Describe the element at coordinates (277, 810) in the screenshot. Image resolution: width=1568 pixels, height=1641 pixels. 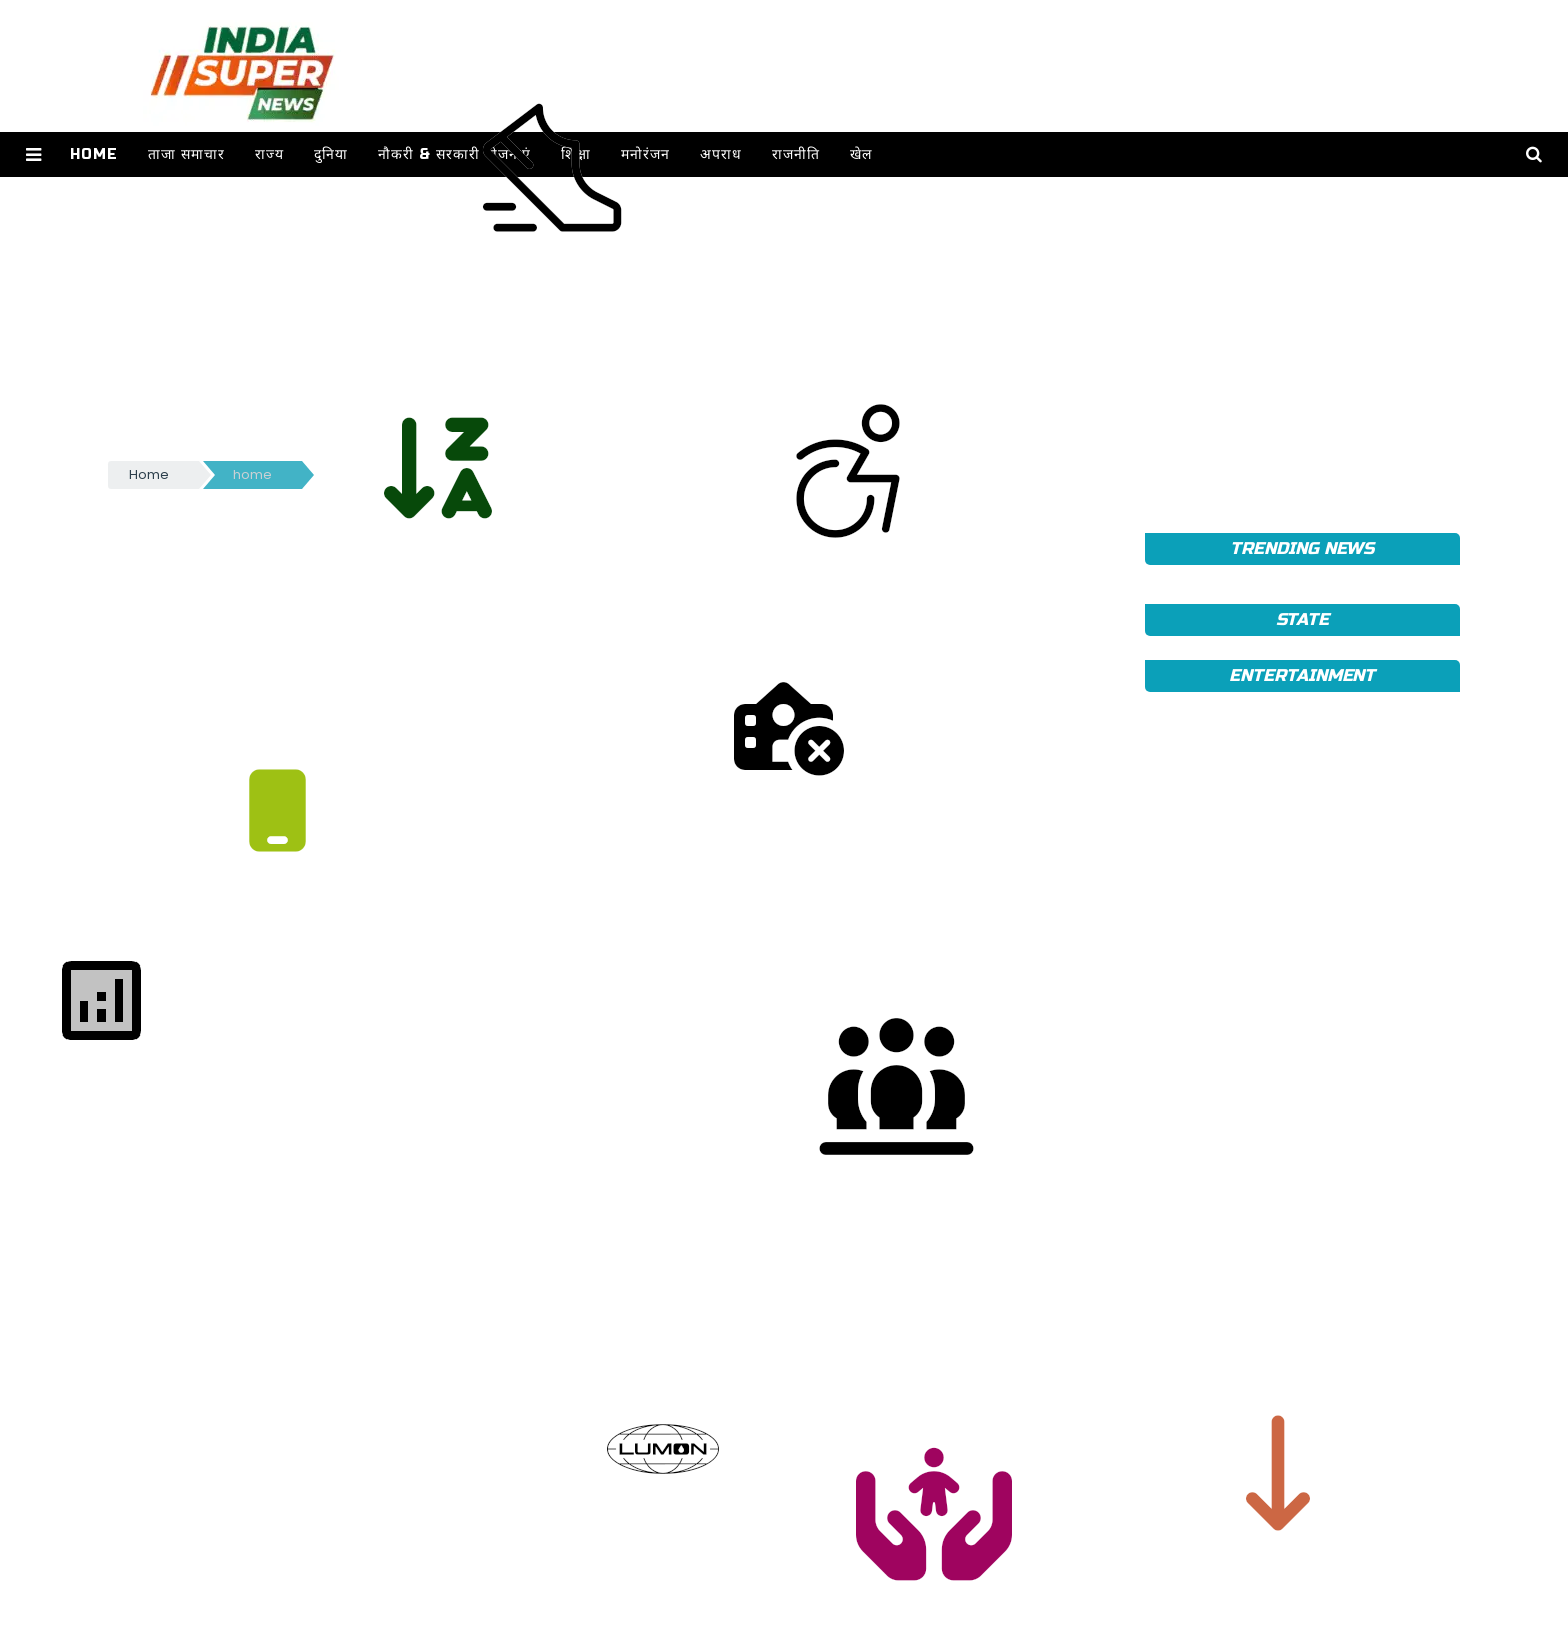
I see `indicates mobile device or smartphone` at that location.